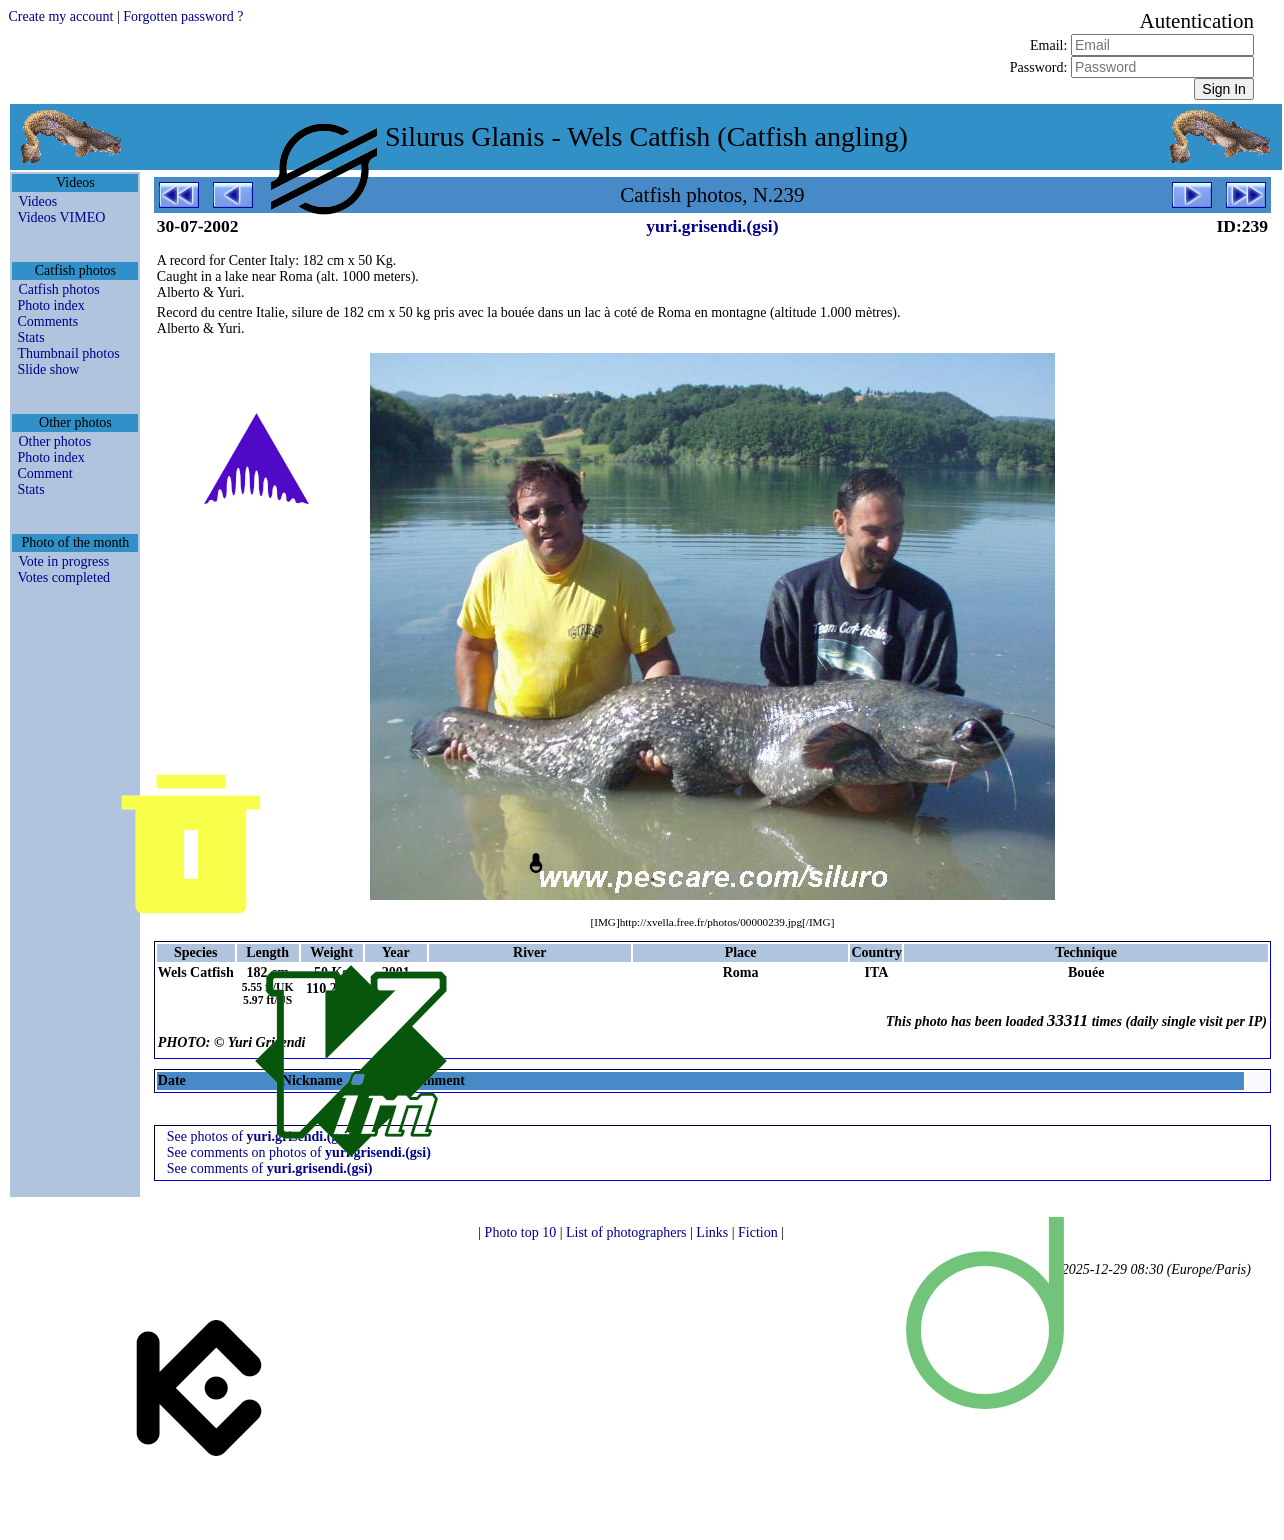  Describe the element at coordinates (324, 169) in the screenshot. I see `stellar cryptocurrency logo` at that location.